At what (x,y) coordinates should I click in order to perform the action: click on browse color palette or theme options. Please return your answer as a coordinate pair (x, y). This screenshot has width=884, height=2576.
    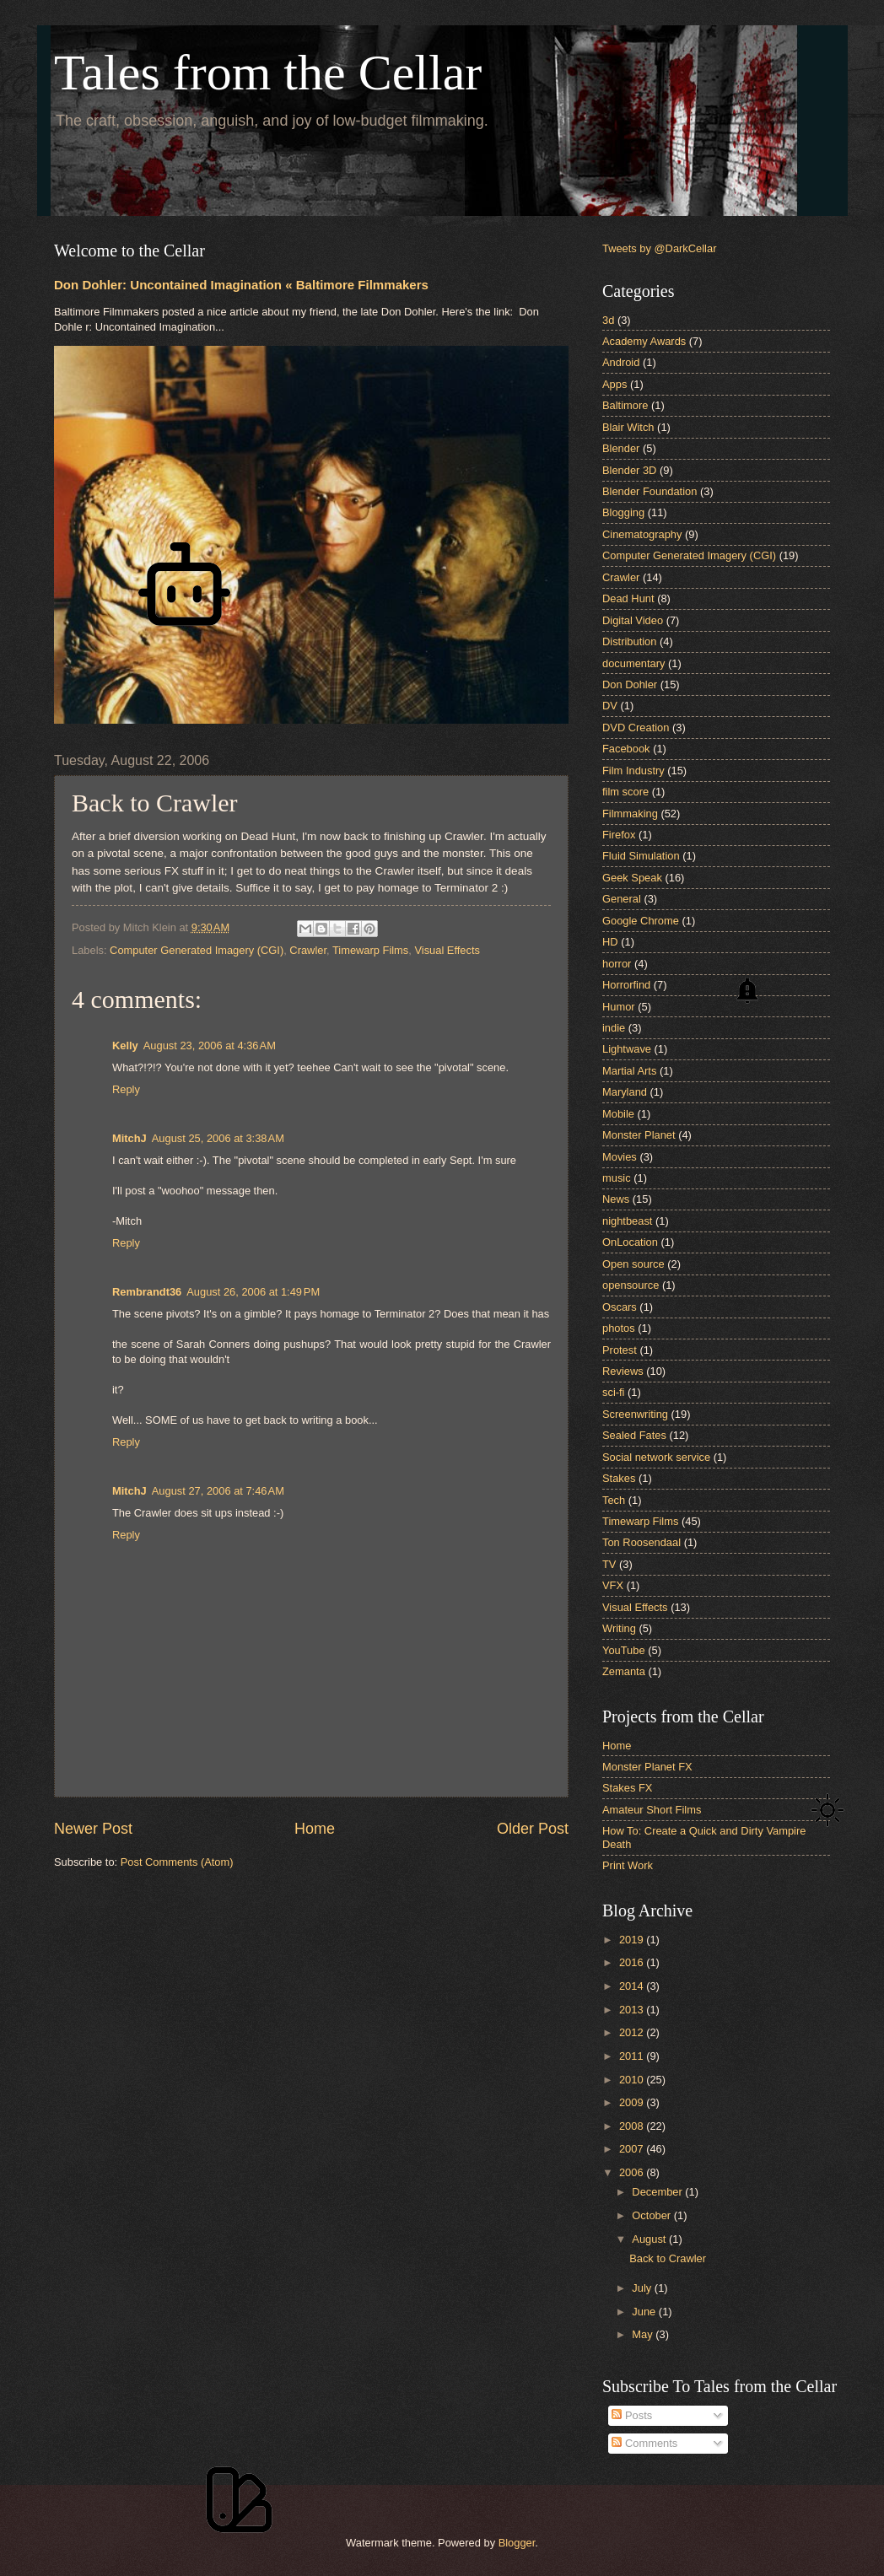
    Looking at the image, I should click on (239, 2499).